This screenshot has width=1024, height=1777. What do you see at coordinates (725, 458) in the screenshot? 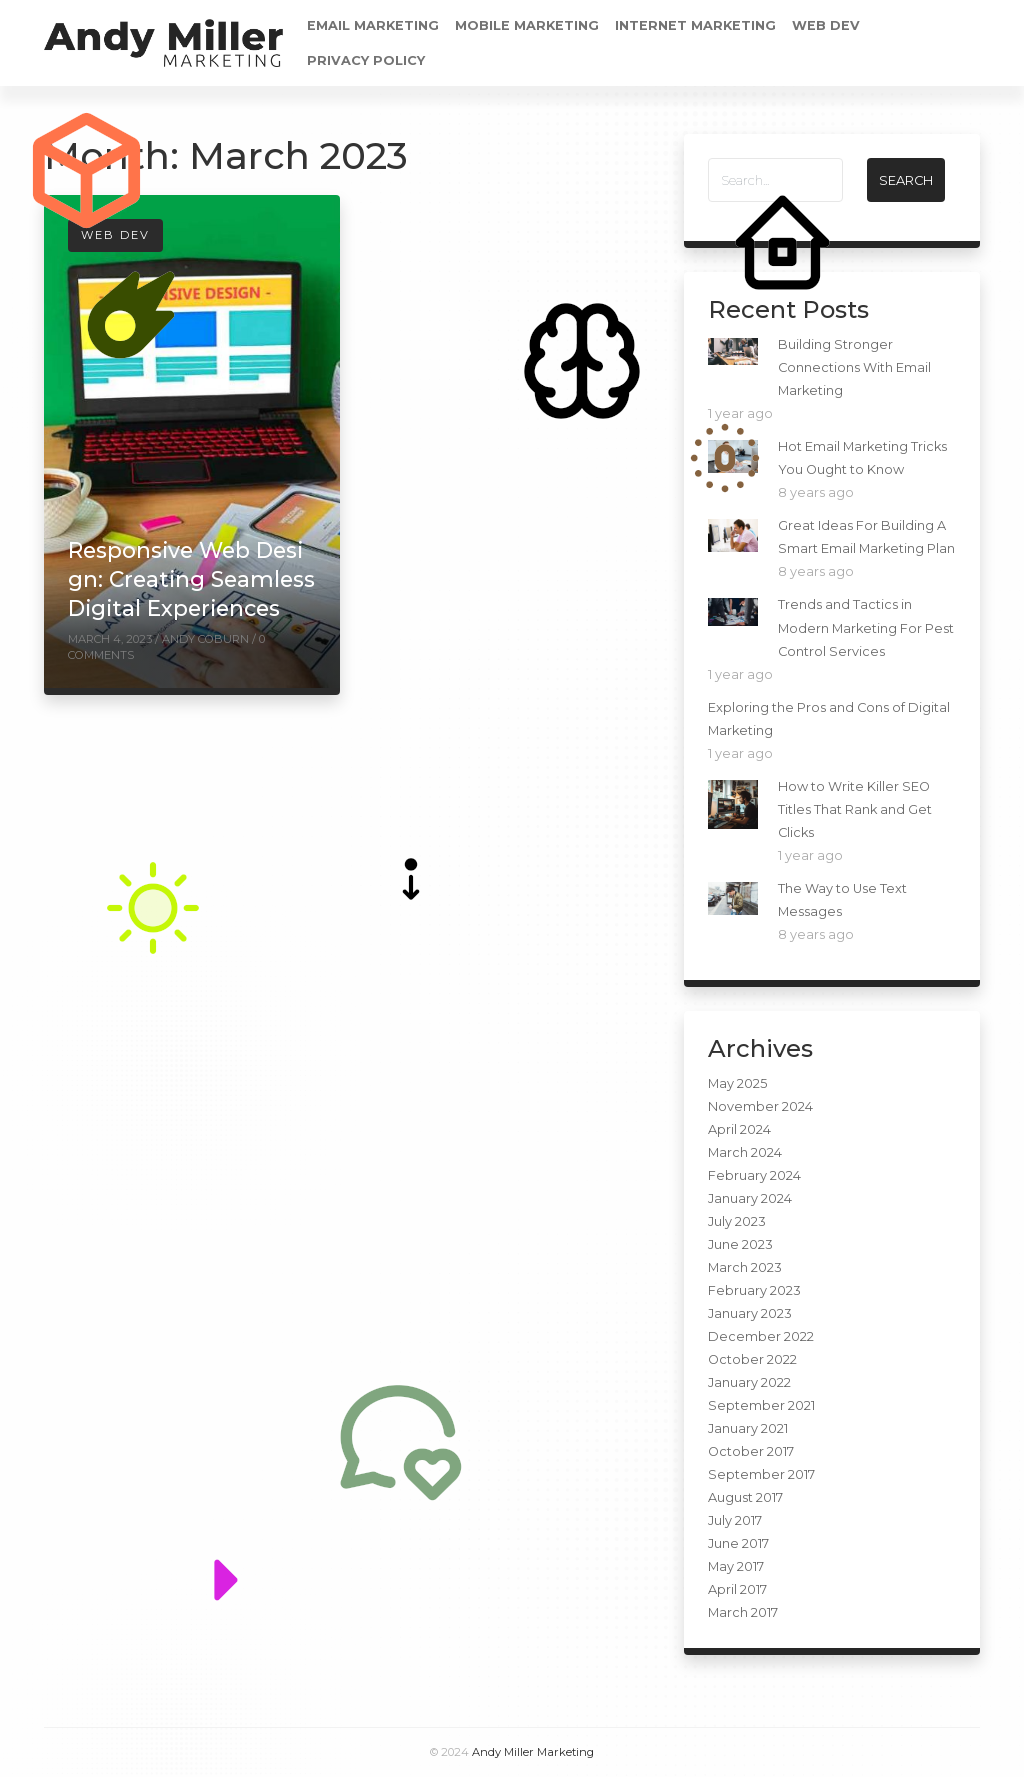
I see `indicates zero time elapsed or no duration` at bounding box center [725, 458].